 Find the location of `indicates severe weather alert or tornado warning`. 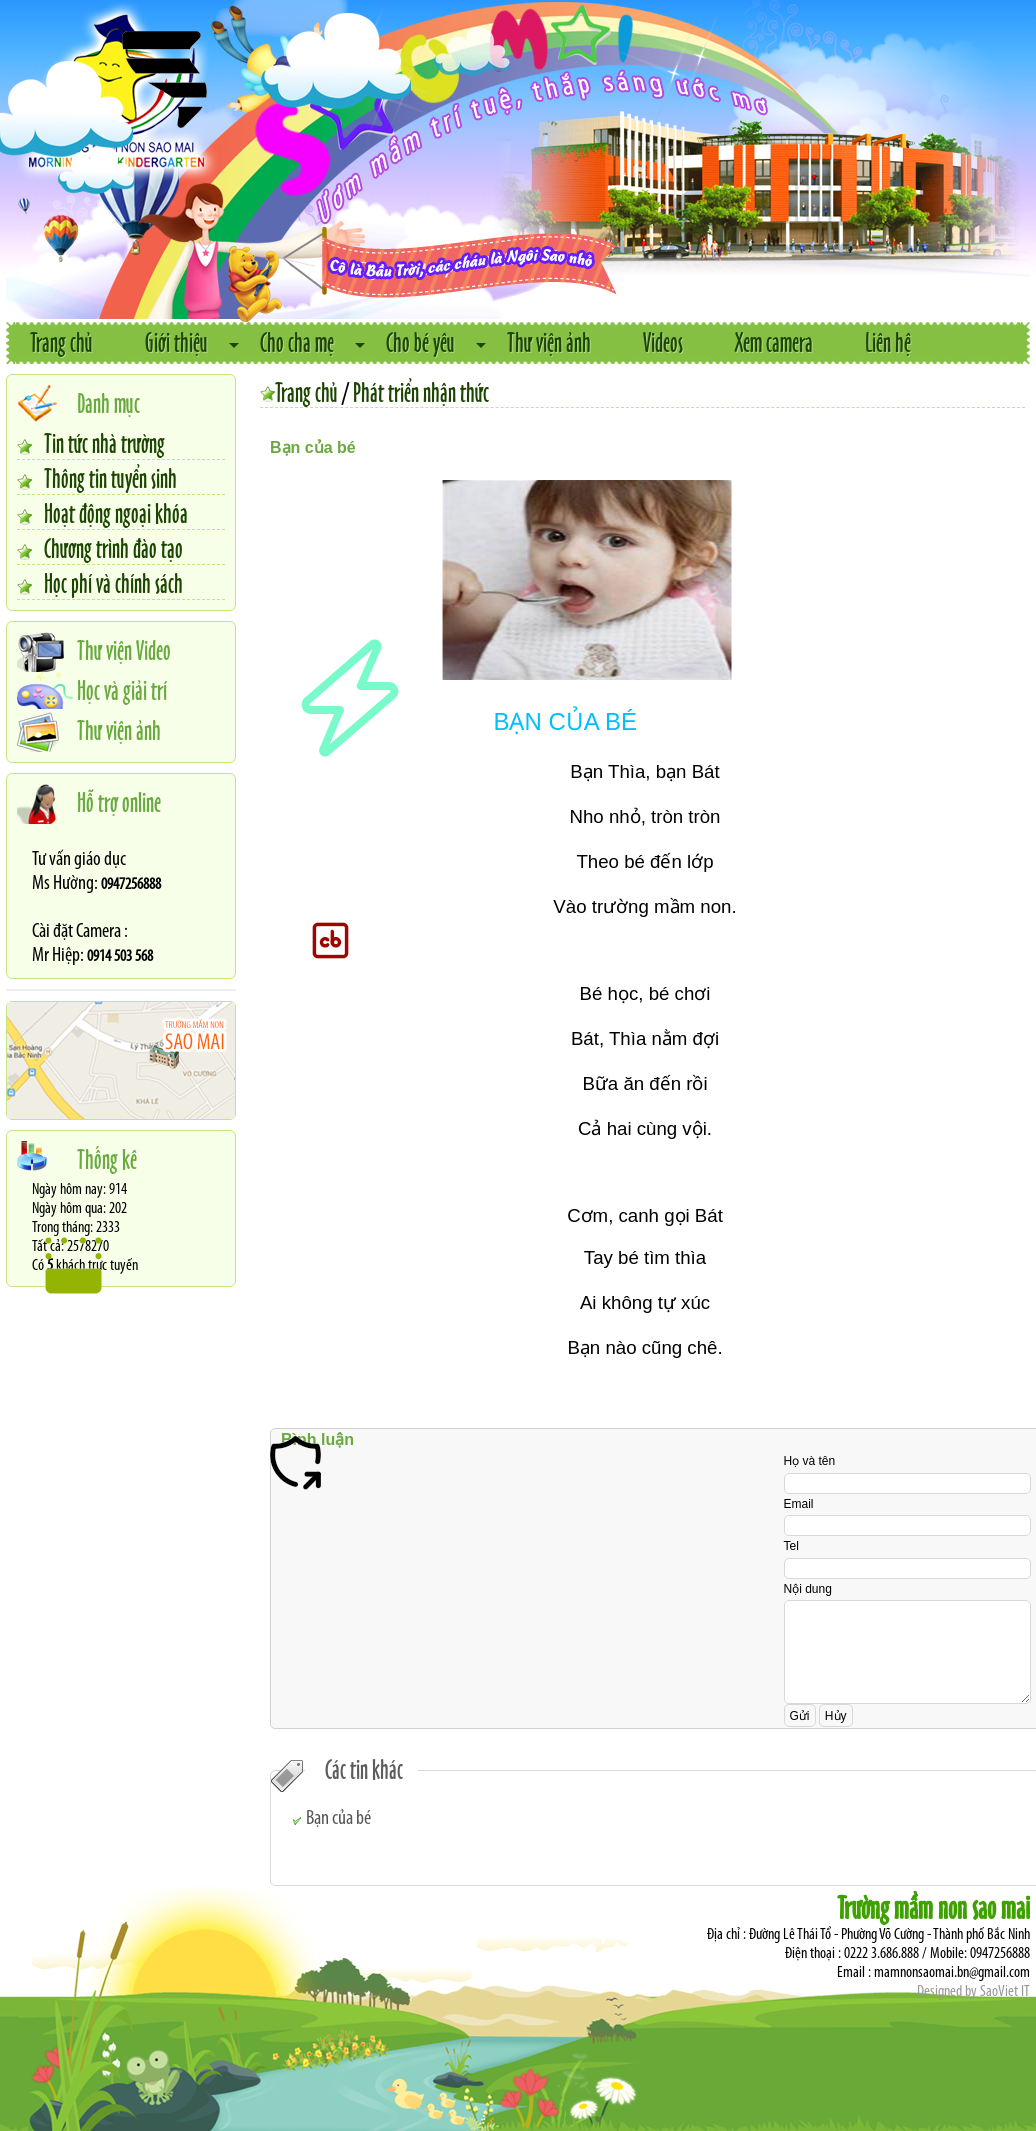

indicates severe weather alert or tornado warning is located at coordinates (164, 79).